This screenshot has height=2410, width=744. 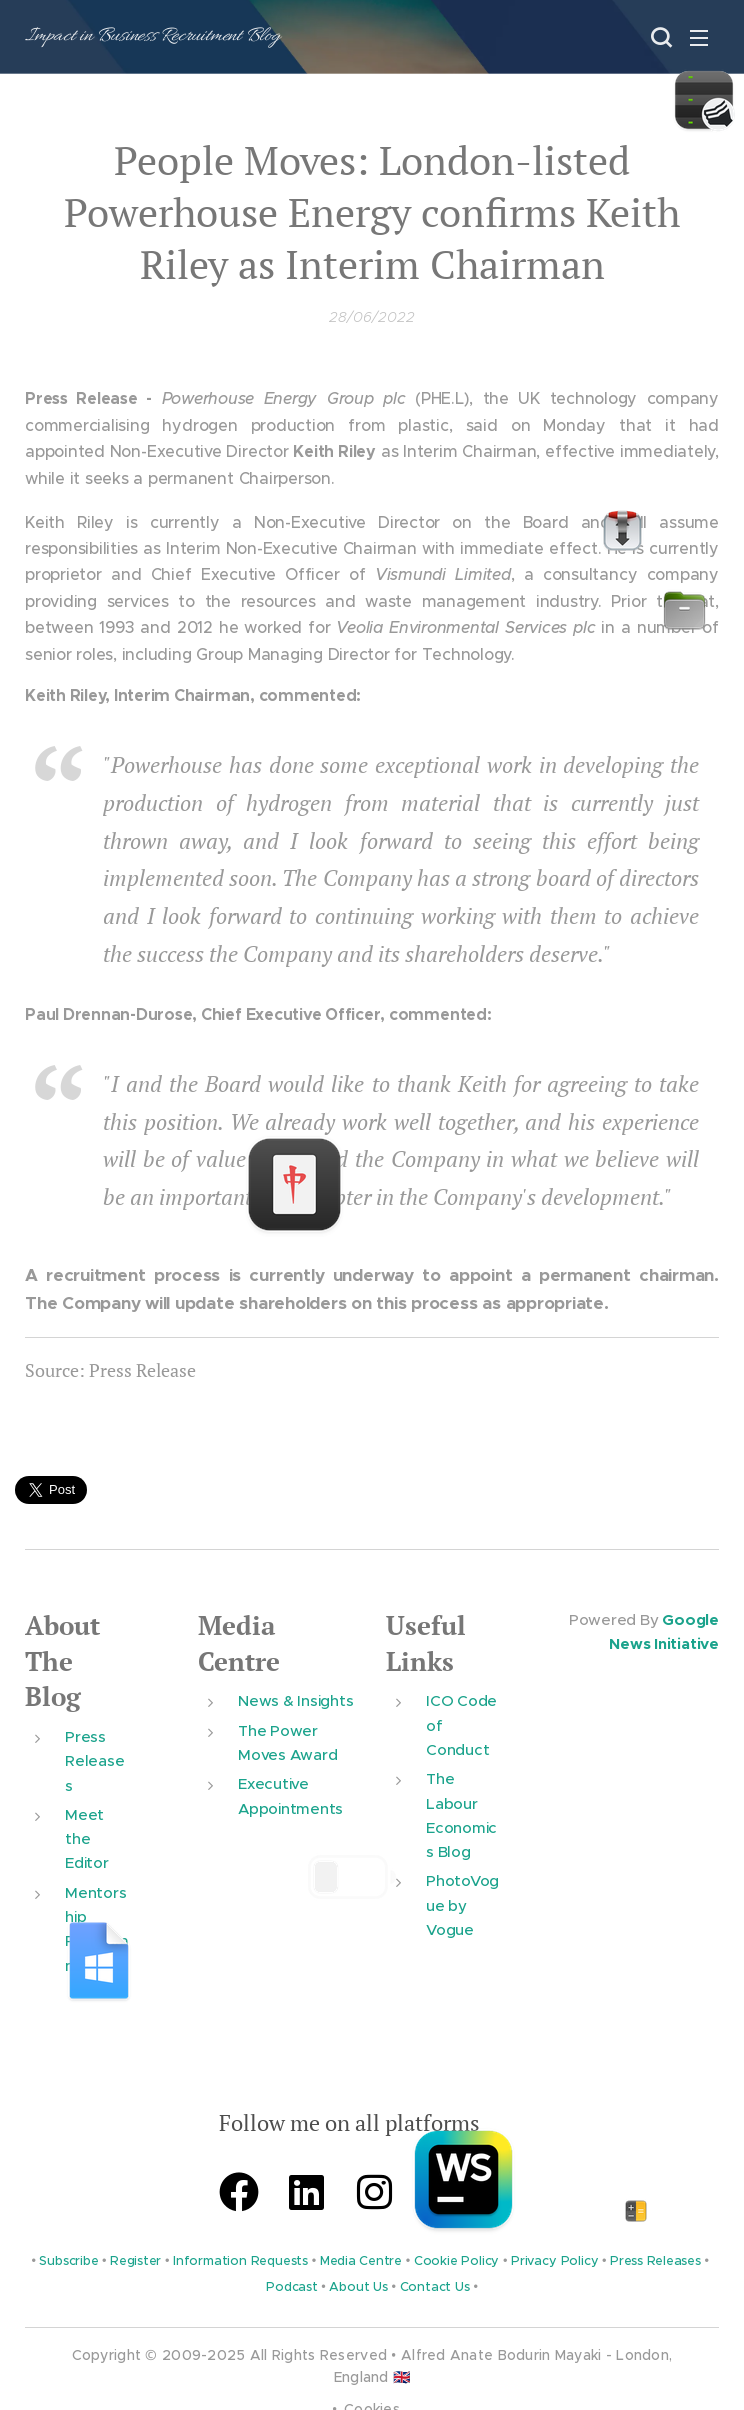 What do you see at coordinates (636, 2211) in the screenshot?
I see `open the calculator app` at bounding box center [636, 2211].